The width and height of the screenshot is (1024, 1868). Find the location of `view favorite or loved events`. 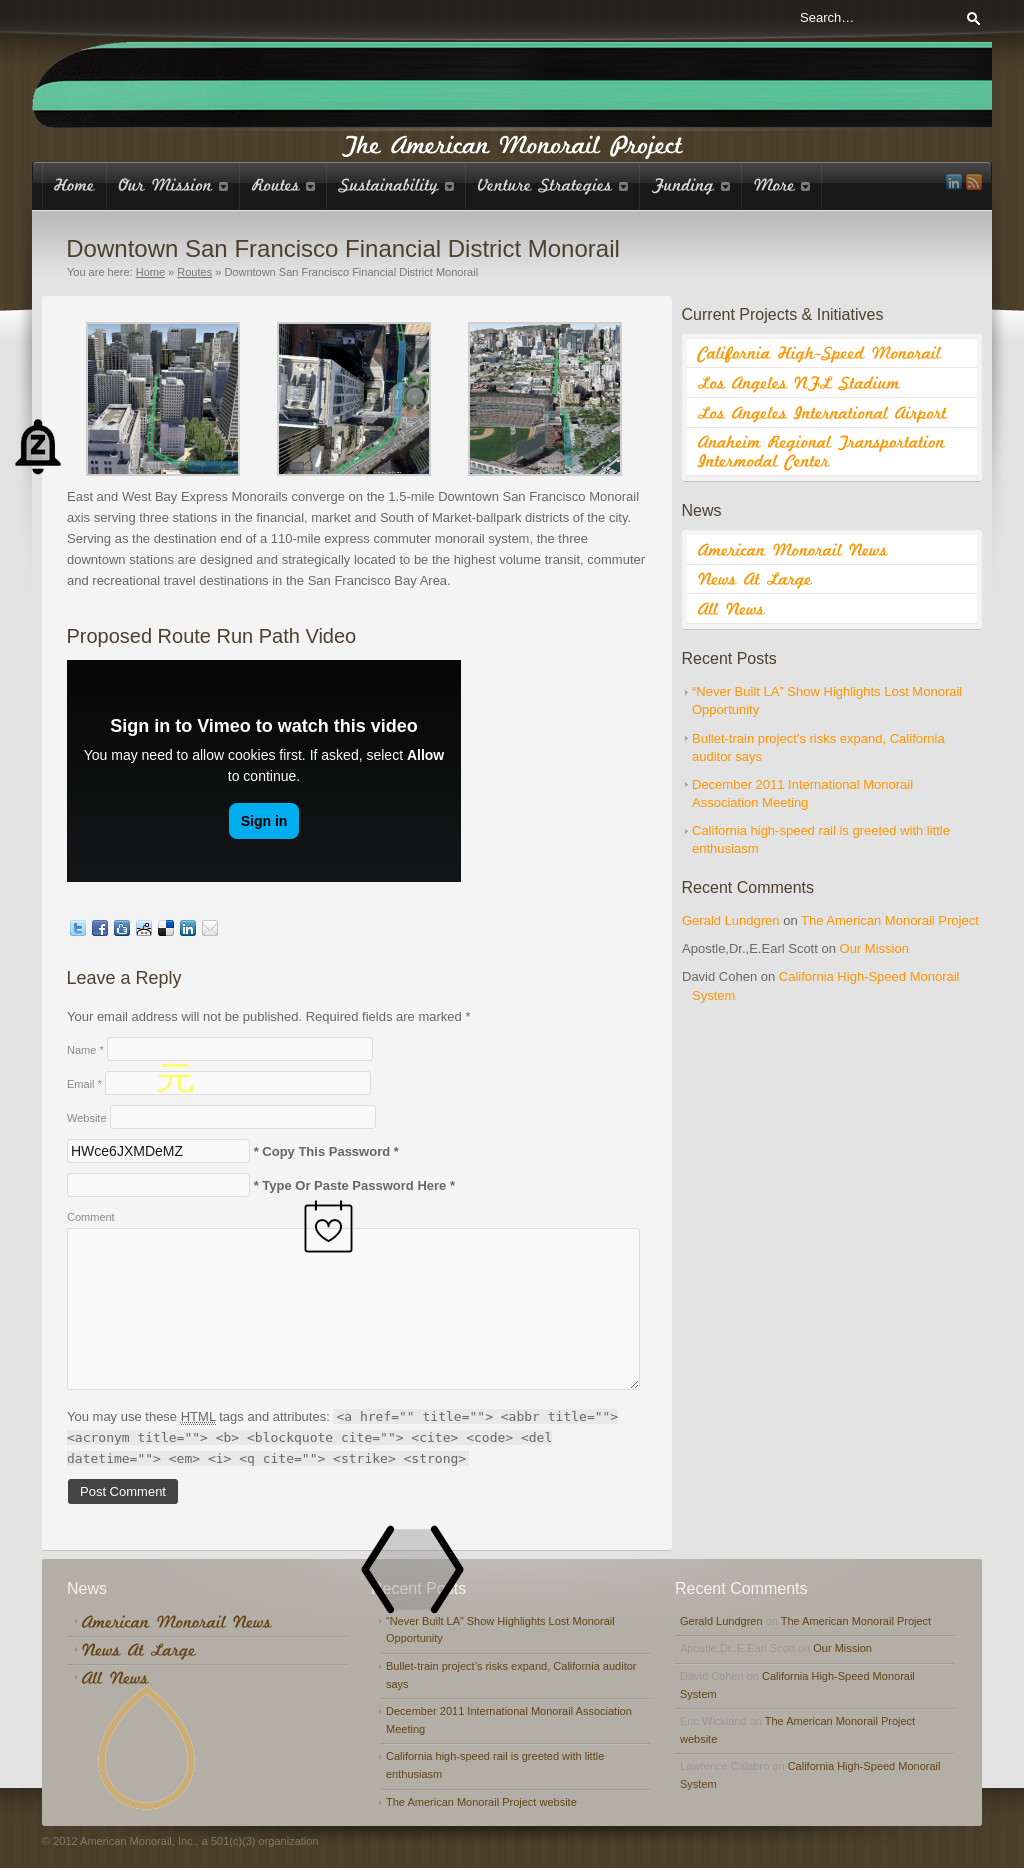

view favorite or loved events is located at coordinates (328, 1228).